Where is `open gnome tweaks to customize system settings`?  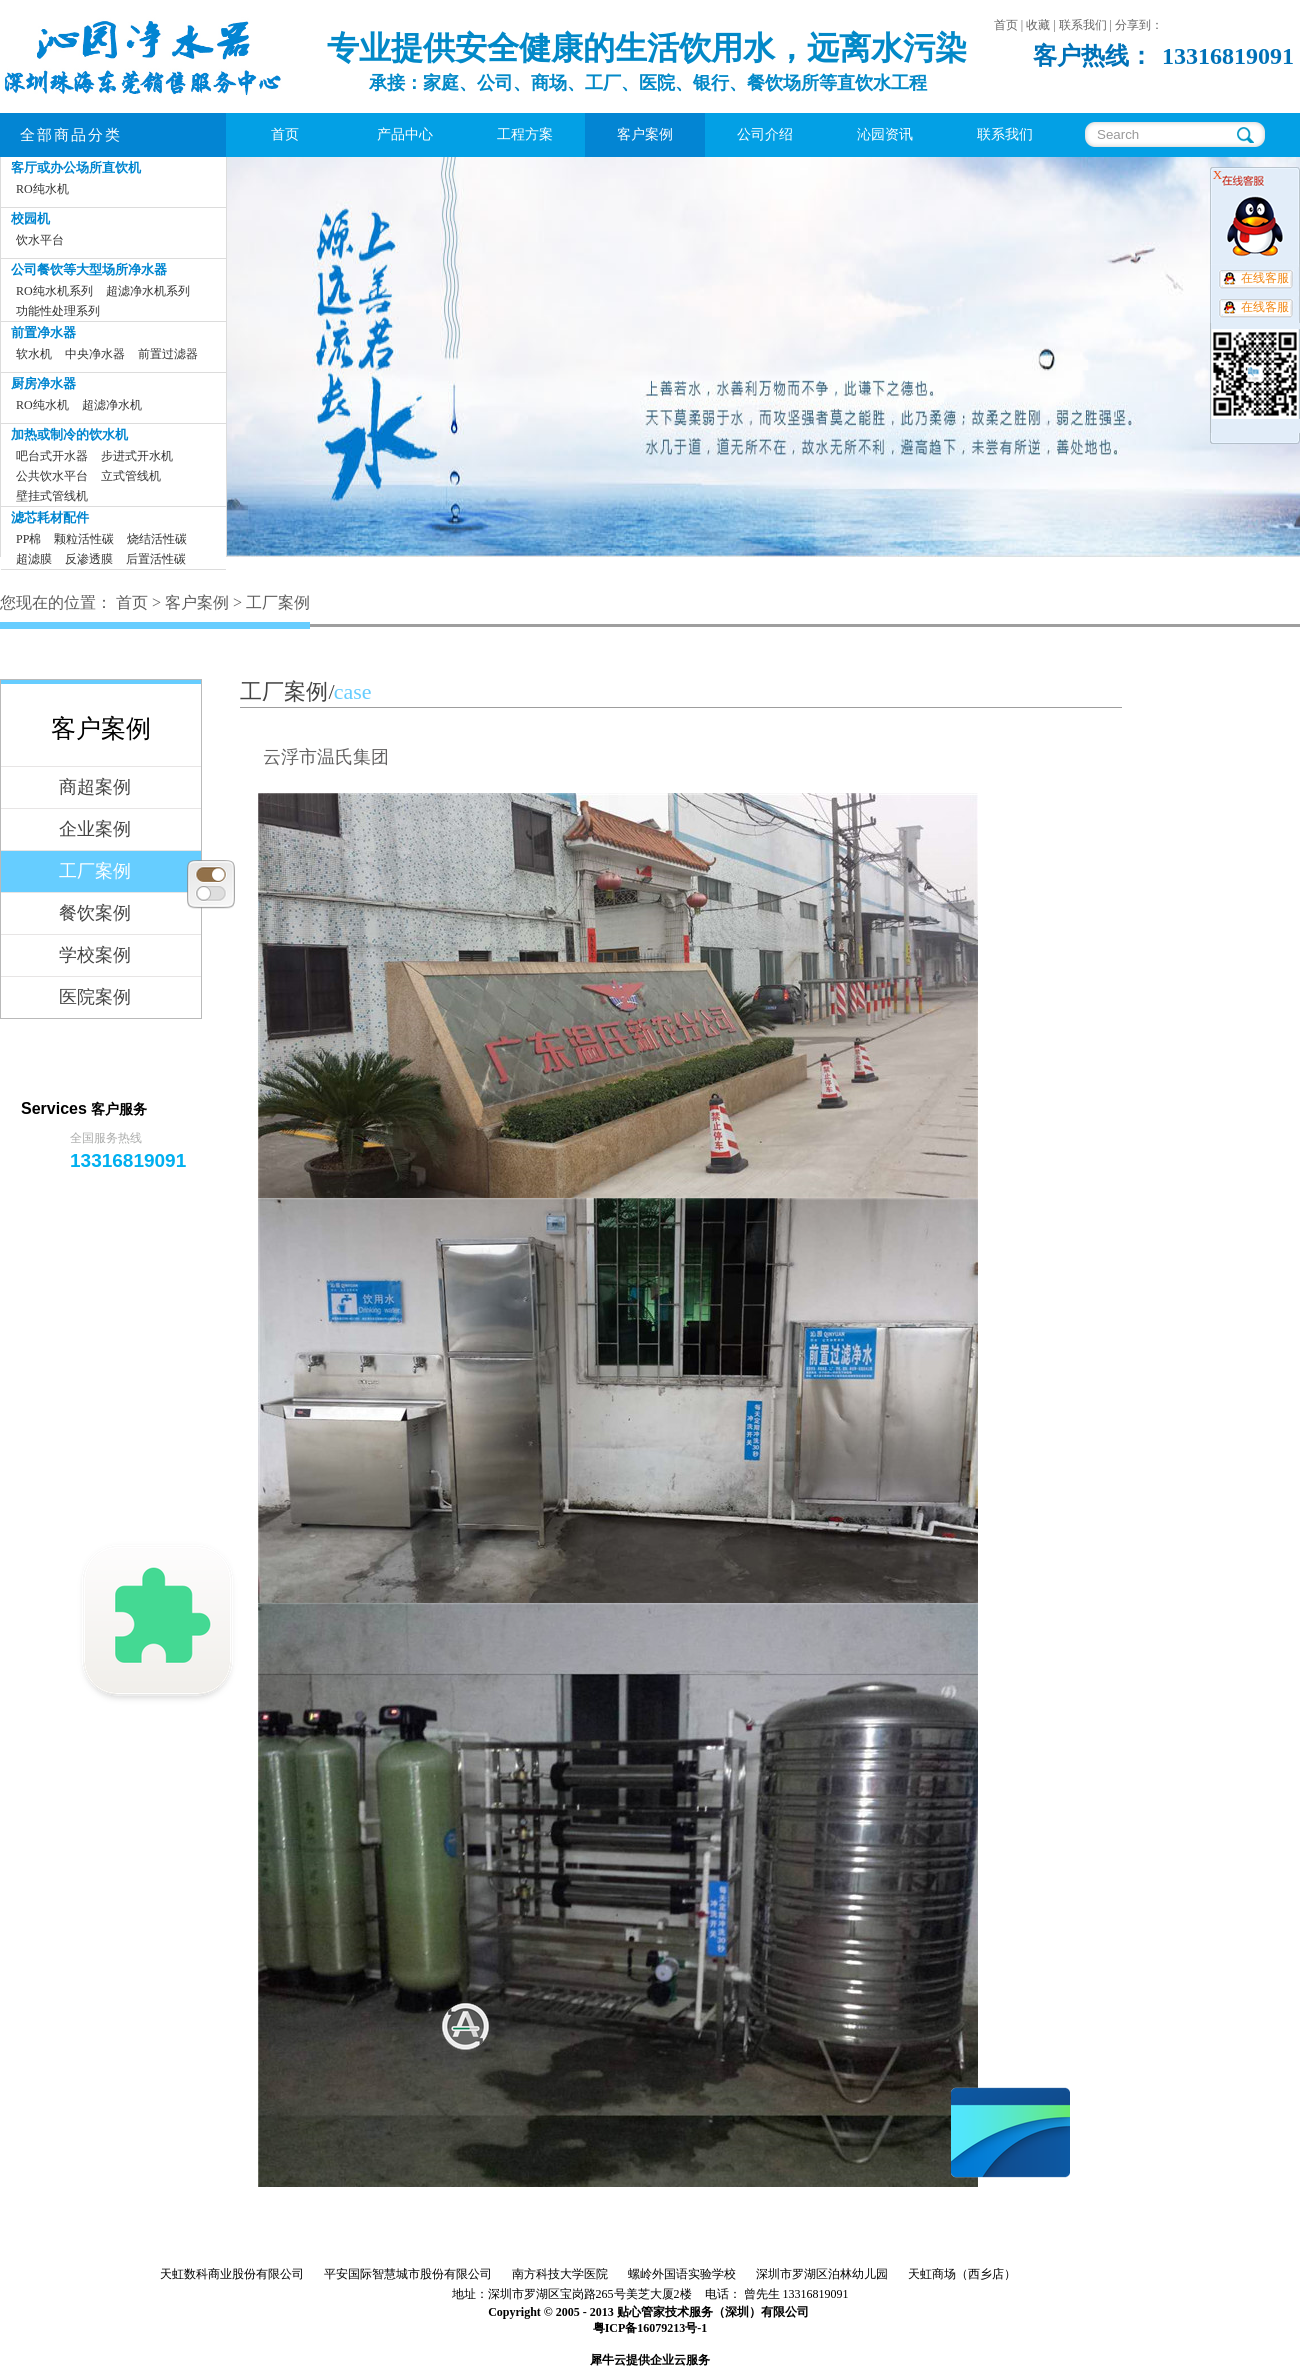
open gnome tweaks to customize system settings is located at coordinates (211, 884).